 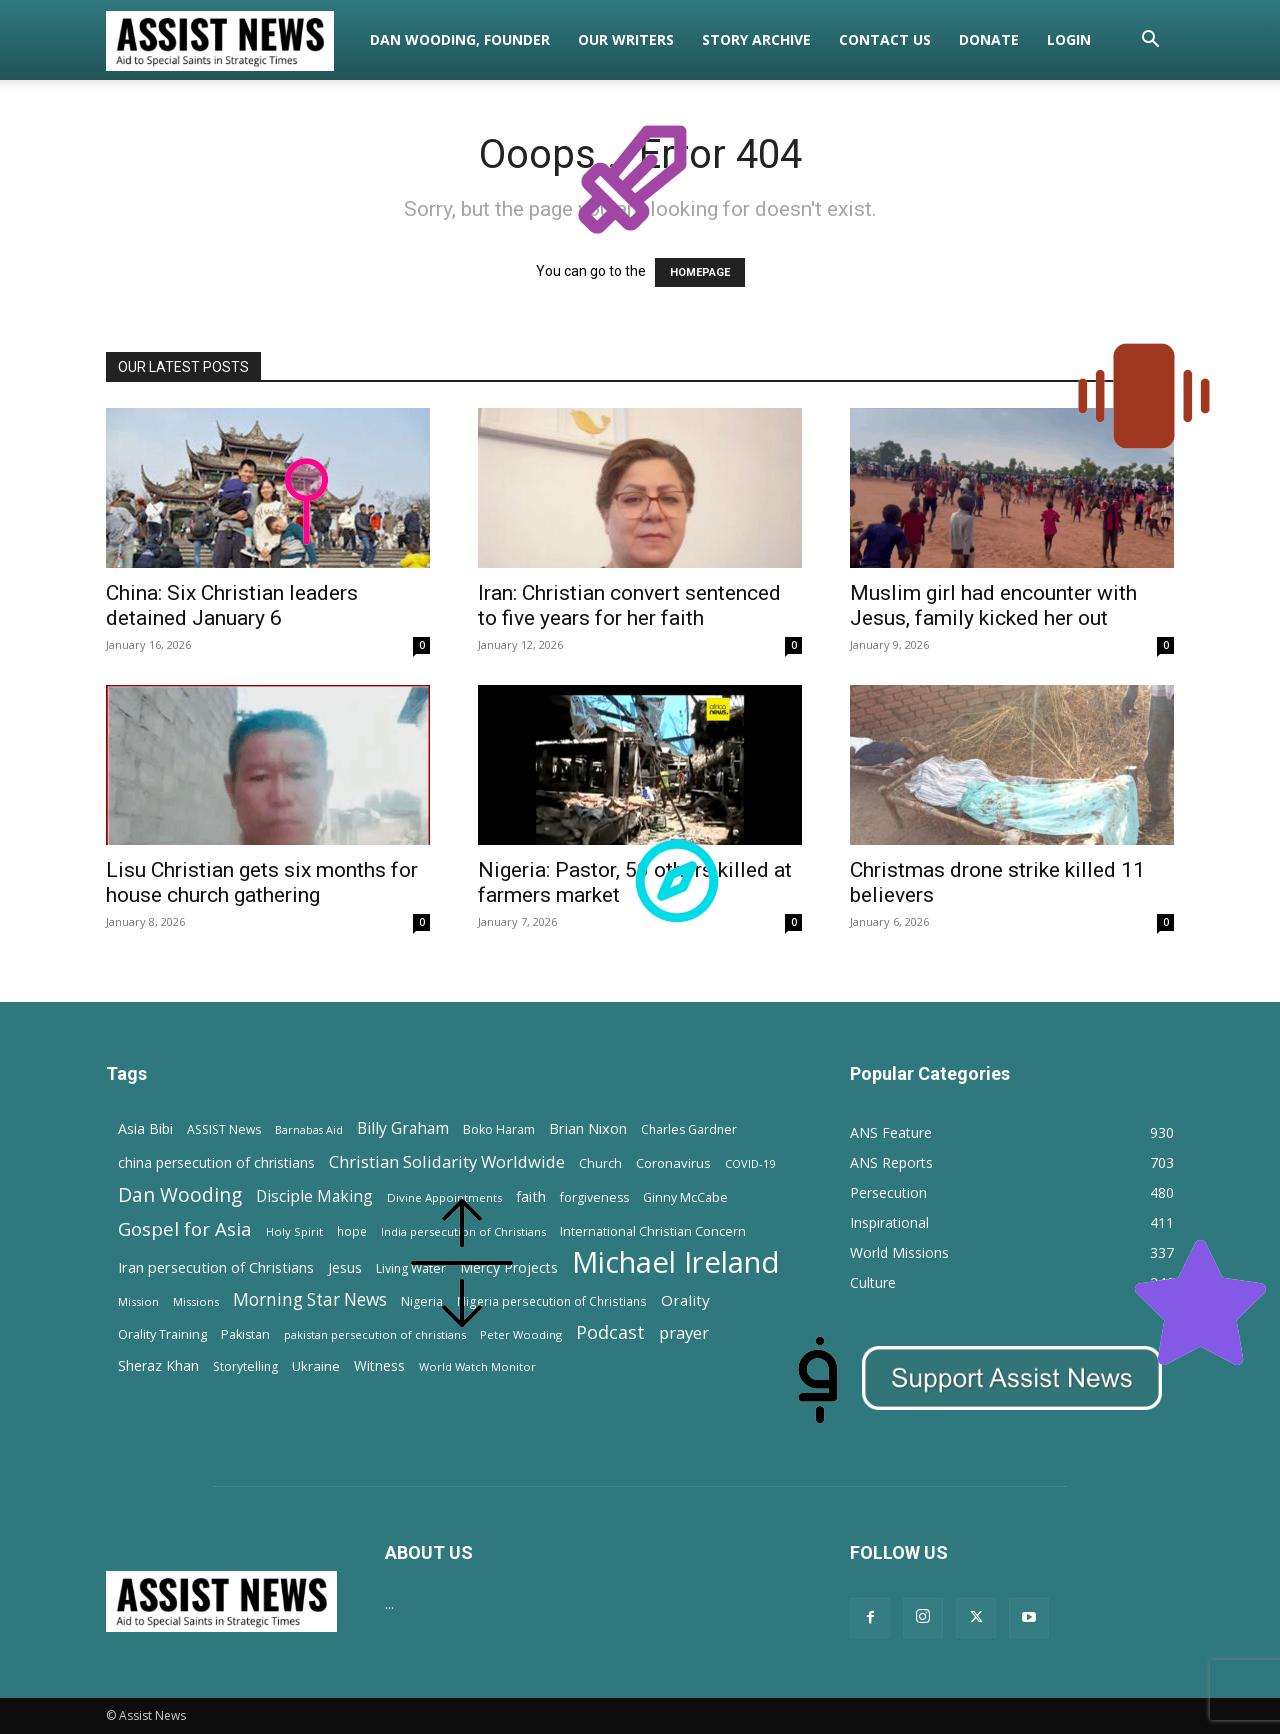 I want to click on enable vibration mode on device, so click(x=1144, y=396).